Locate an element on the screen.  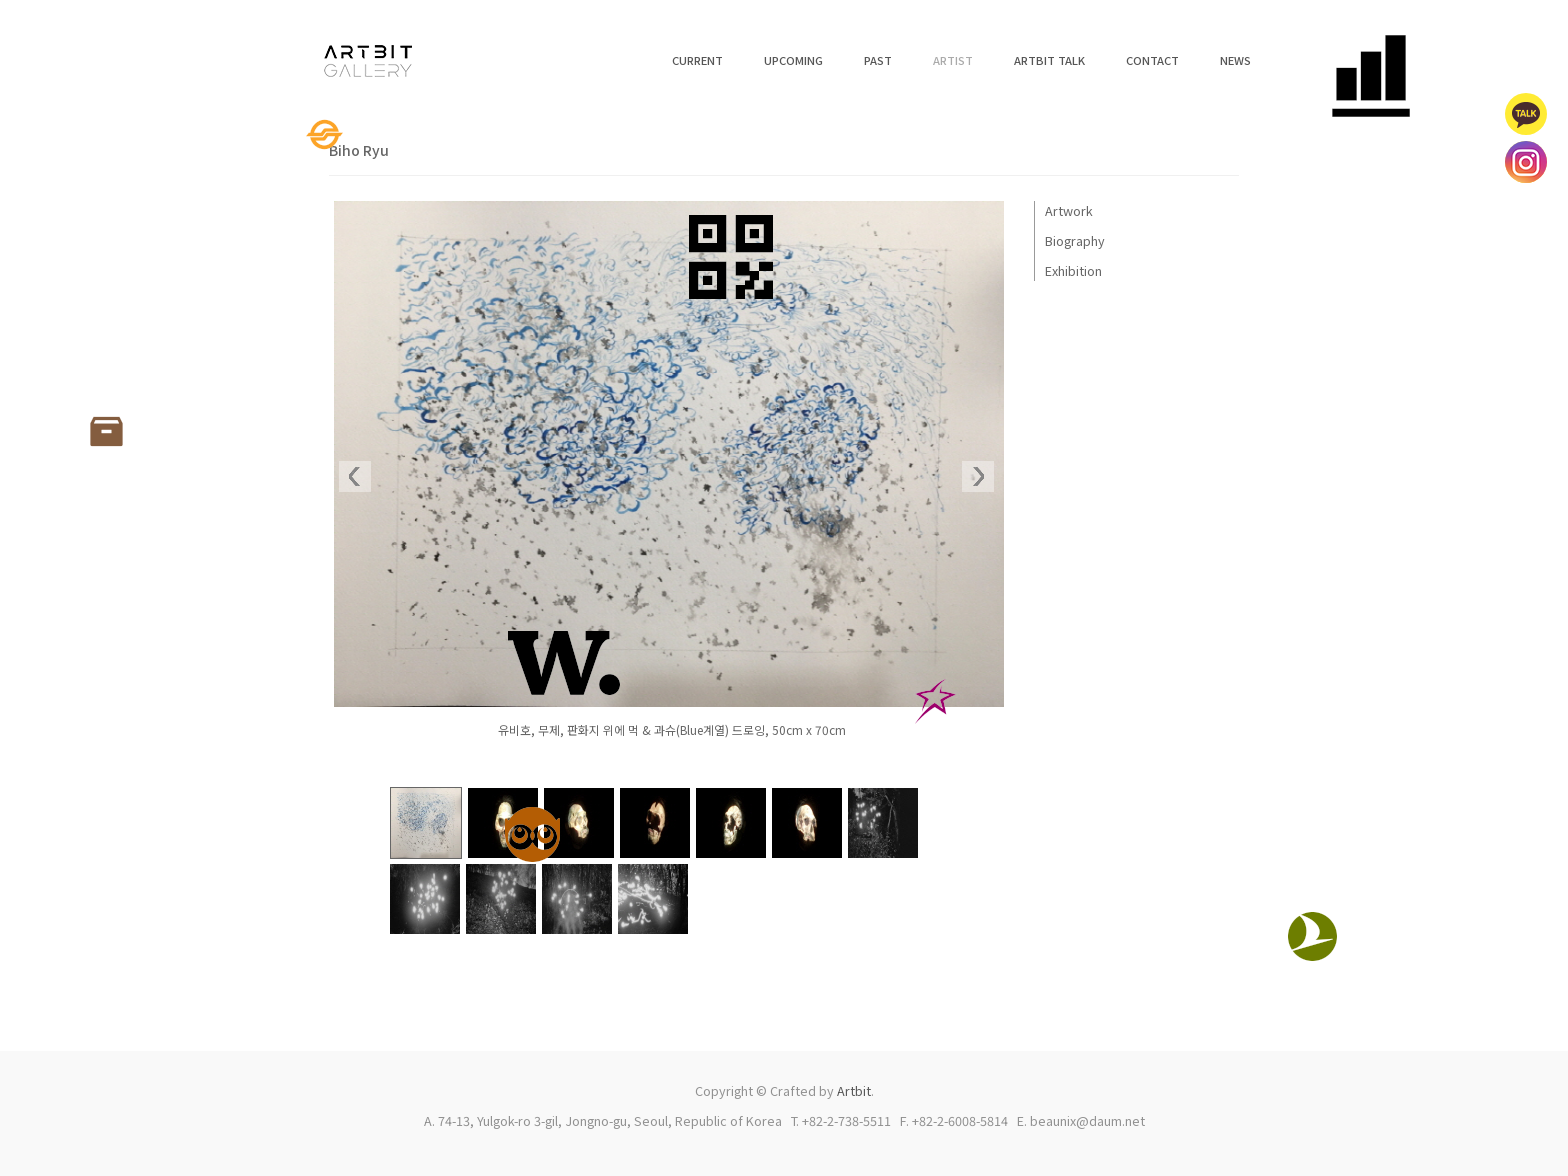
visit ulule crowdfunding platform is located at coordinates (532, 834).